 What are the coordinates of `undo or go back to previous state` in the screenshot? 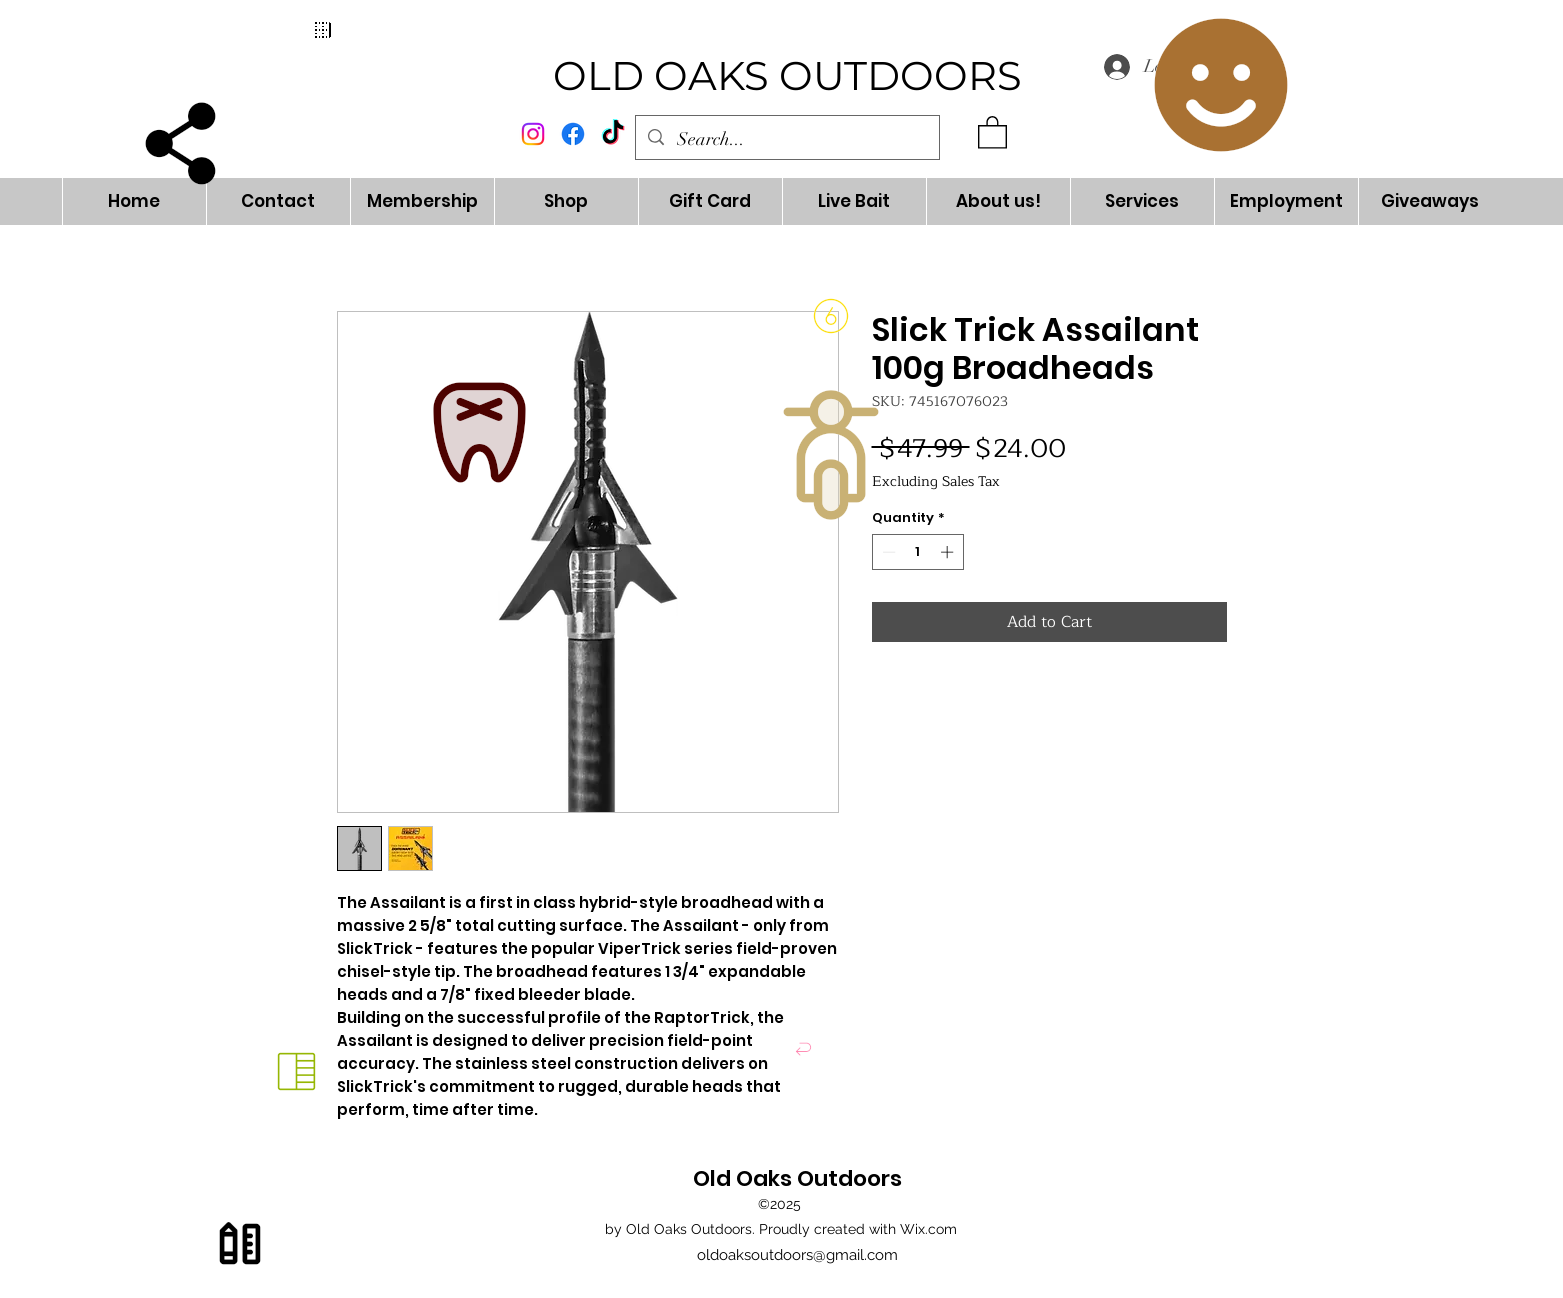 It's located at (803, 1048).